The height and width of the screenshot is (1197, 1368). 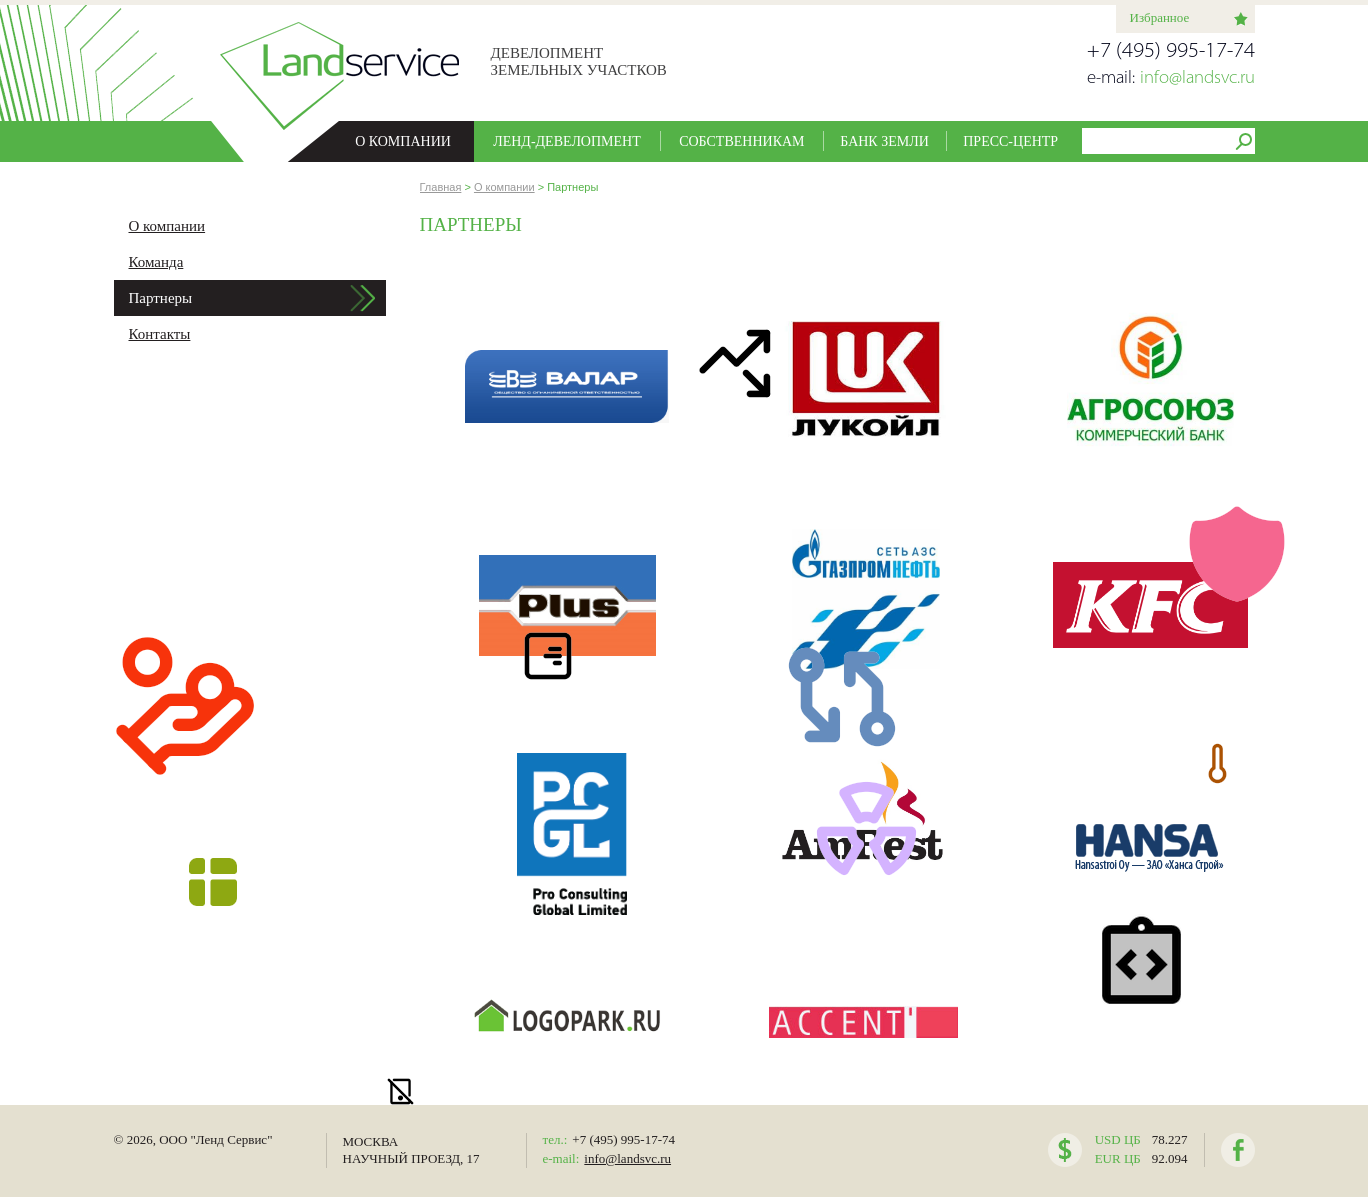 I want to click on align content to the right middle of a container, so click(x=548, y=656).